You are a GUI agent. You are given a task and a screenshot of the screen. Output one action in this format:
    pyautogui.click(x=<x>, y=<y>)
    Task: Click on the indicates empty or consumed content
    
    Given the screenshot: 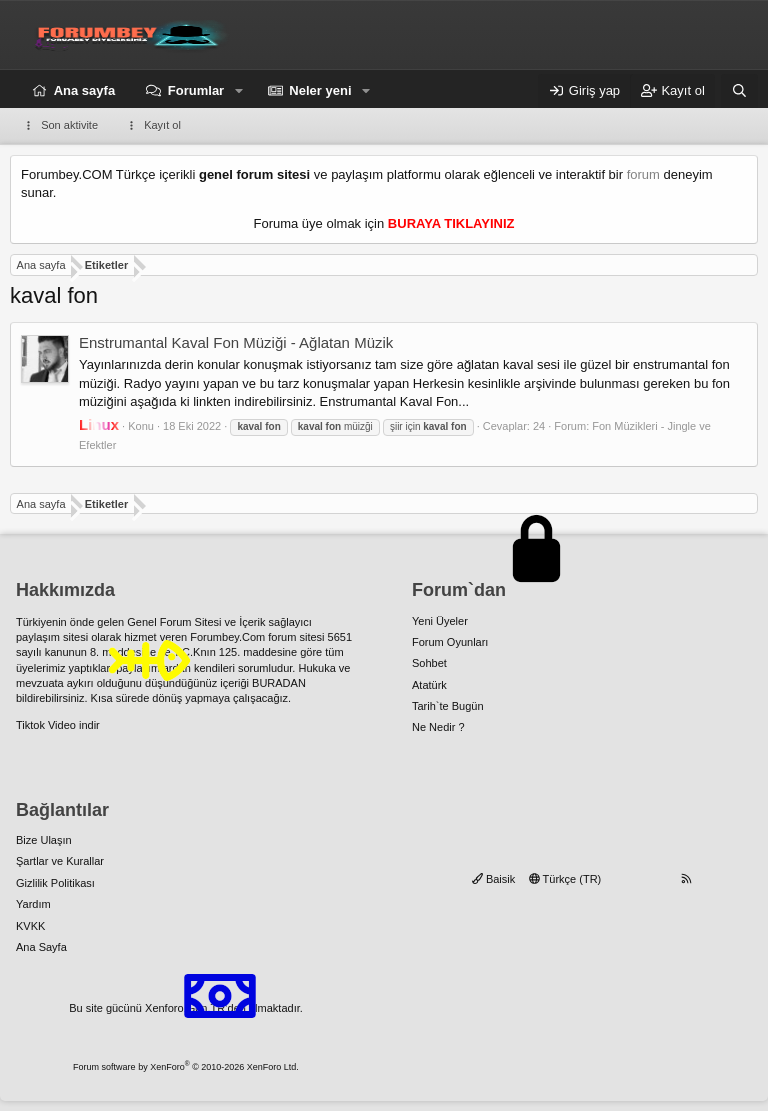 What is the action you would take?
    pyautogui.click(x=149, y=660)
    